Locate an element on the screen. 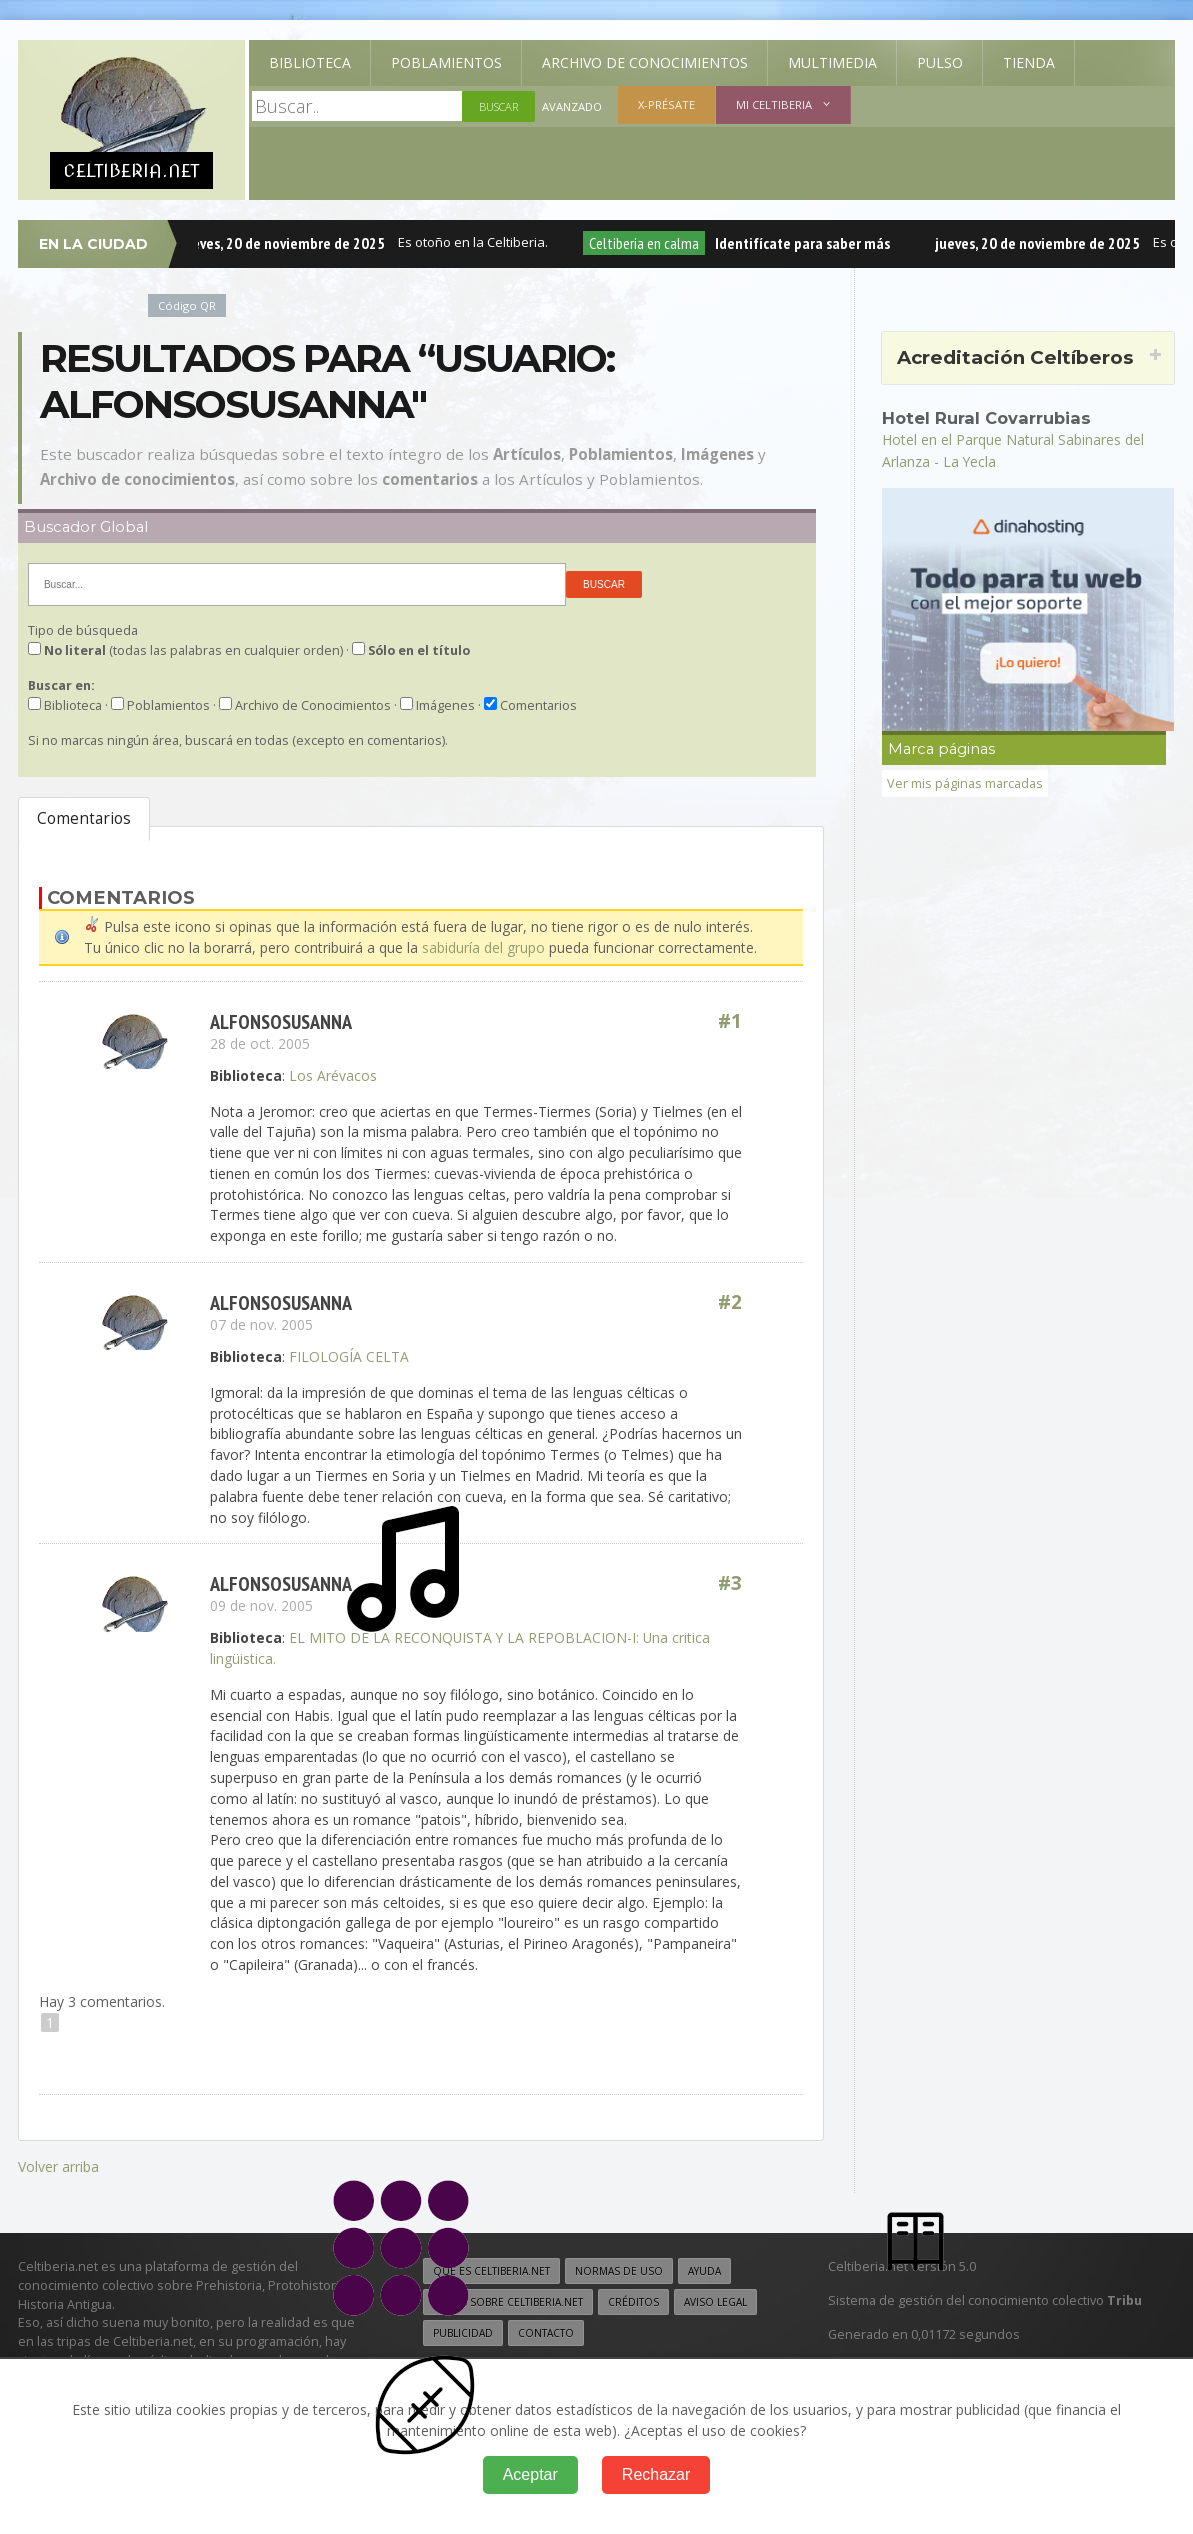 The height and width of the screenshot is (2534, 1193). open the dial pad or number input is located at coordinates (401, 2248).